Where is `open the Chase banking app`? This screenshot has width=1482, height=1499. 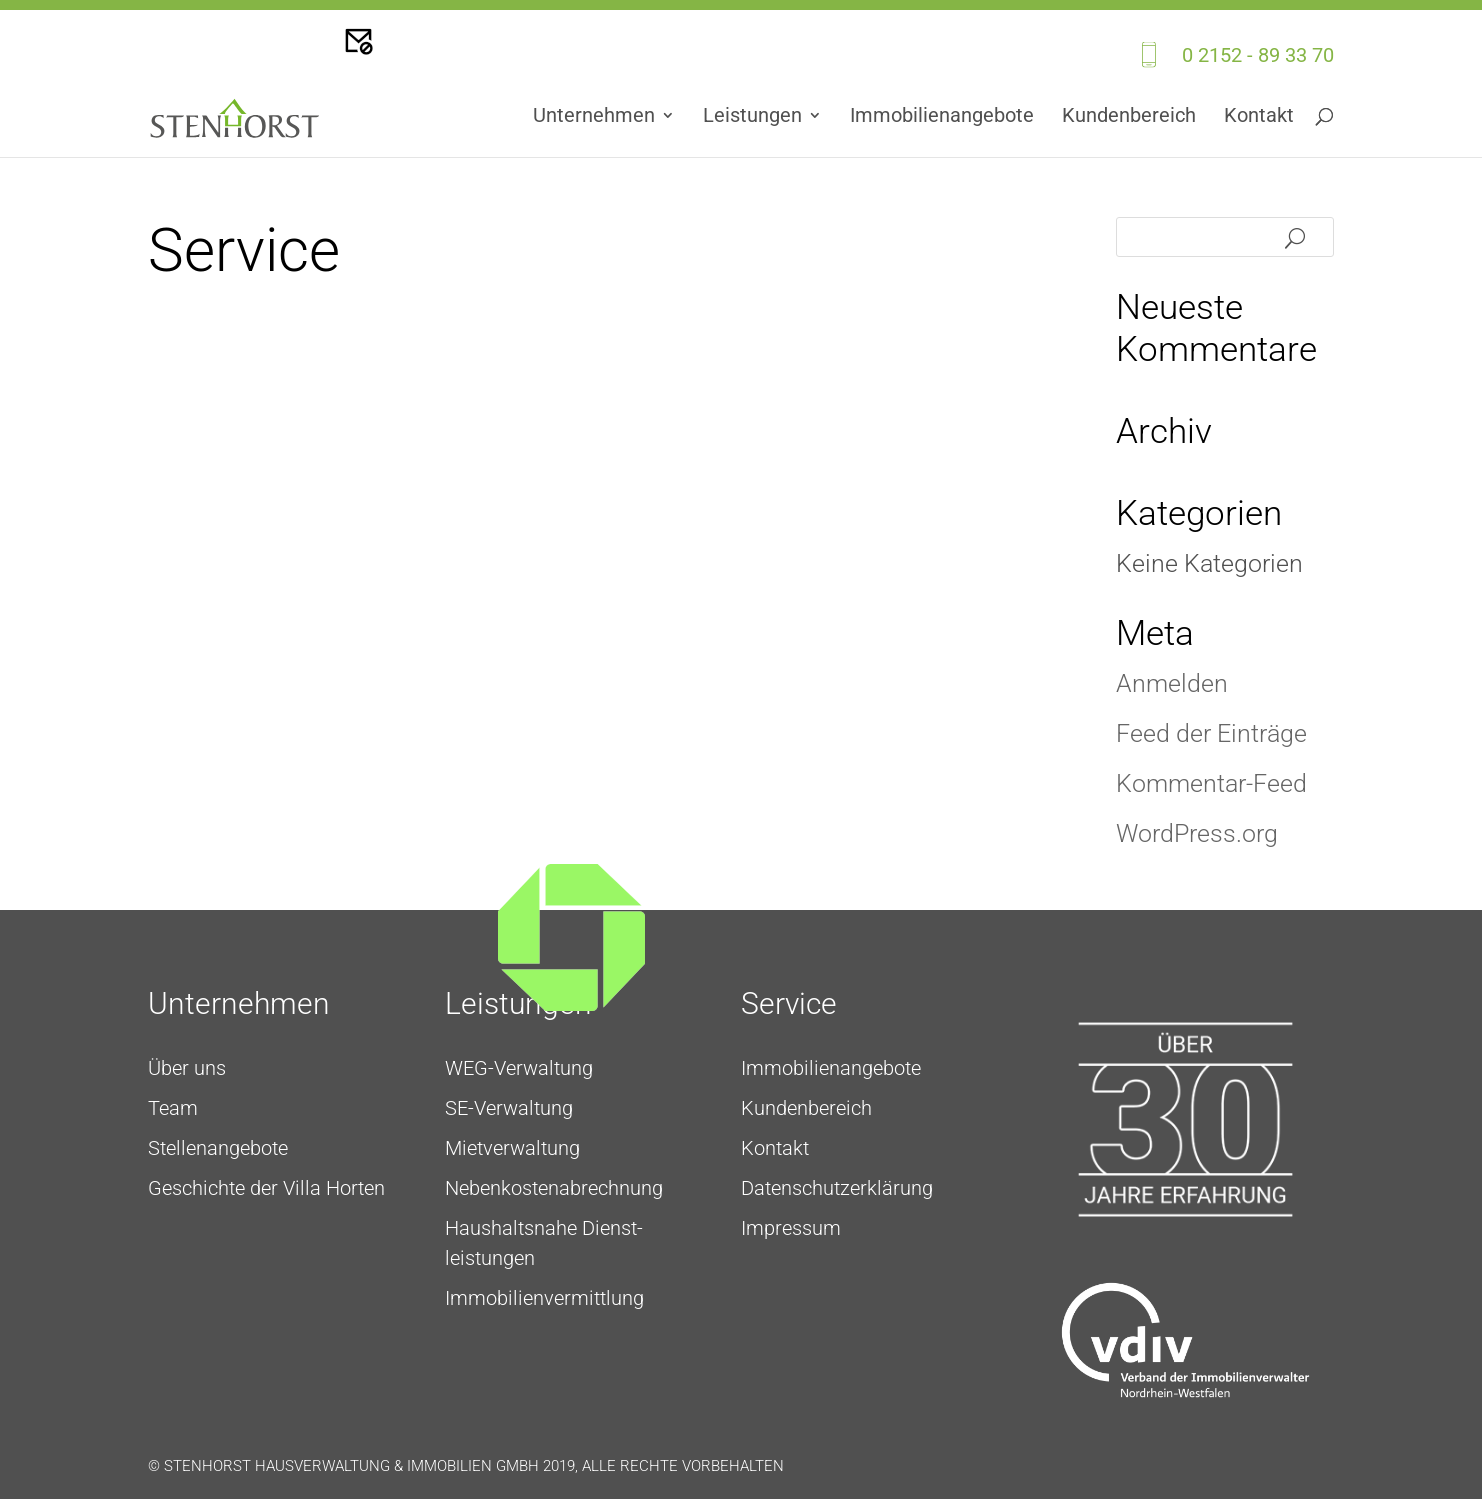 open the Chase banking app is located at coordinates (571, 937).